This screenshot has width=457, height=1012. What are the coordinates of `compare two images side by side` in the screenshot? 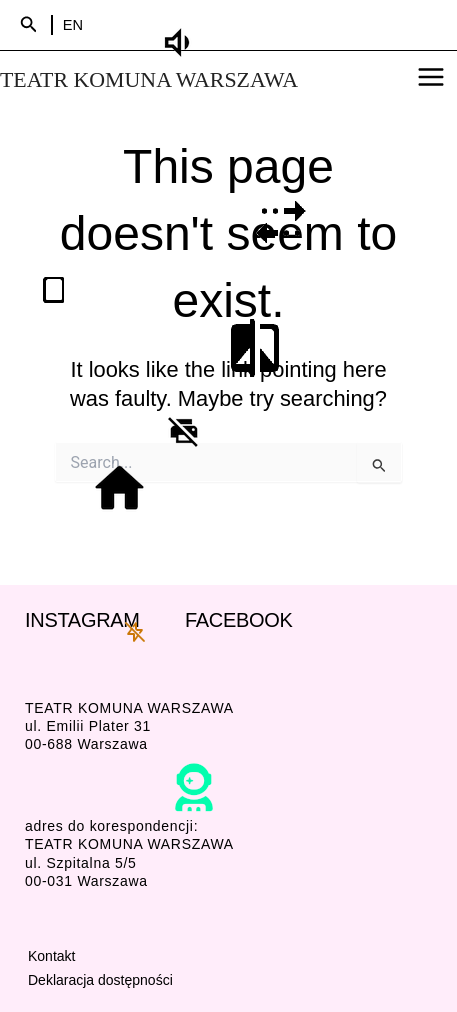 It's located at (255, 348).